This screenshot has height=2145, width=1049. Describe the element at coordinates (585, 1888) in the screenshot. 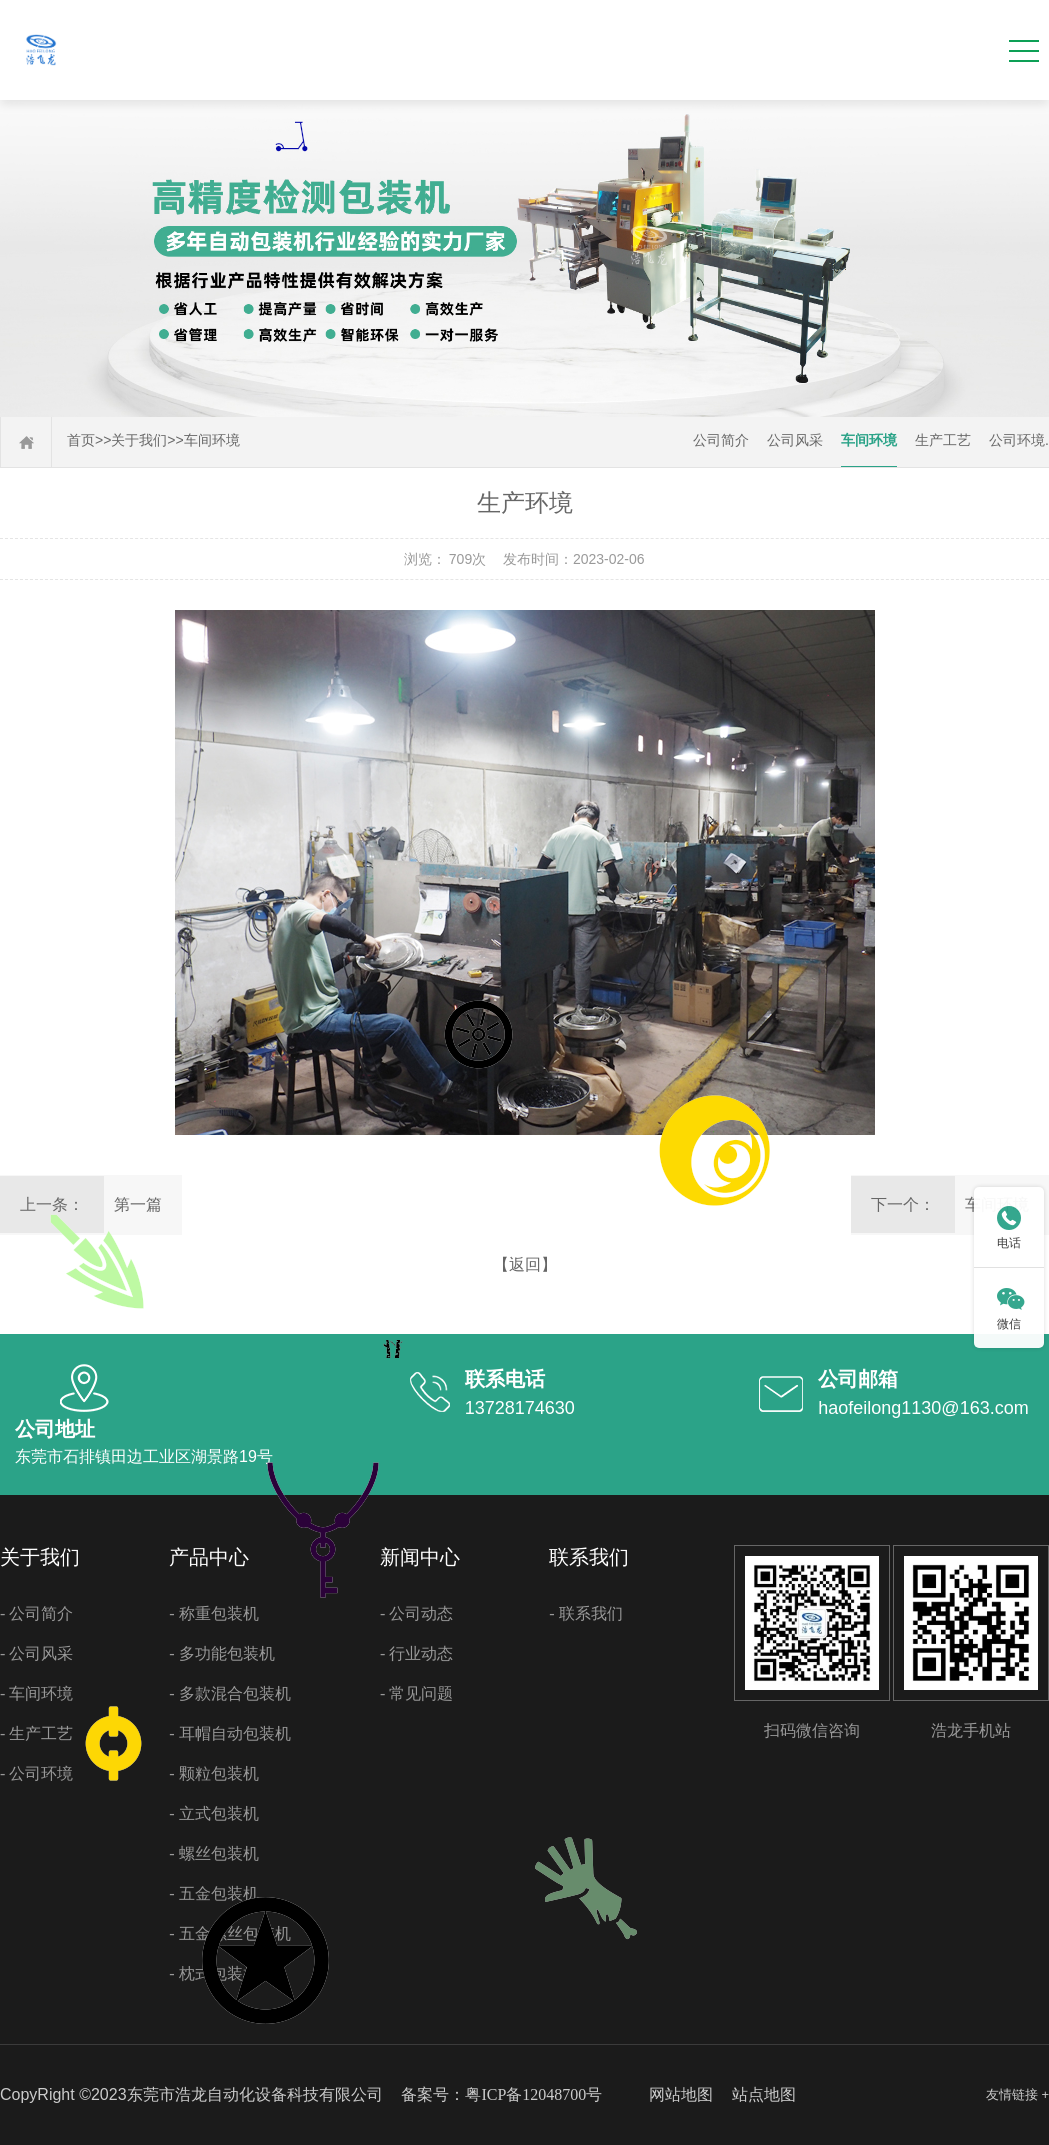

I see `indicates a defeated enemy or combat event in a game` at that location.